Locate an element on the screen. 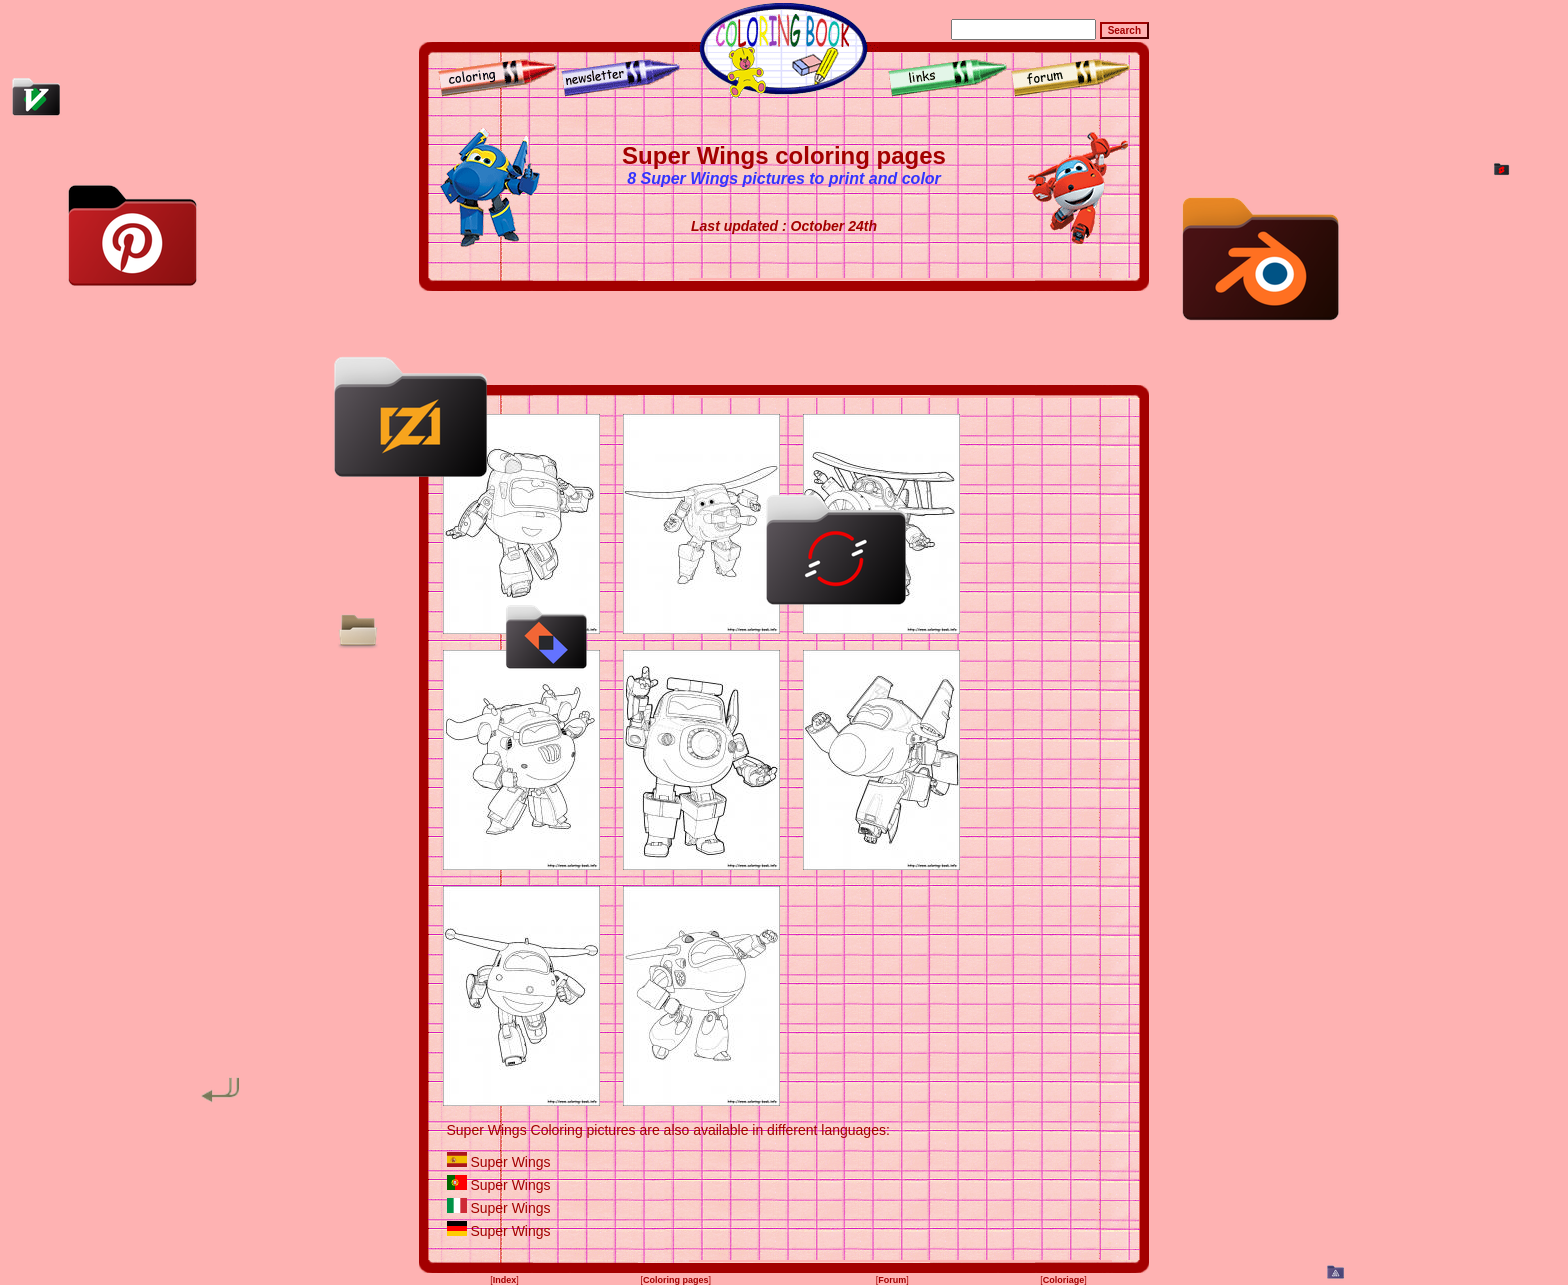 This screenshot has height=1285, width=1568. open pinterest downloads folder is located at coordinates (132, 239).